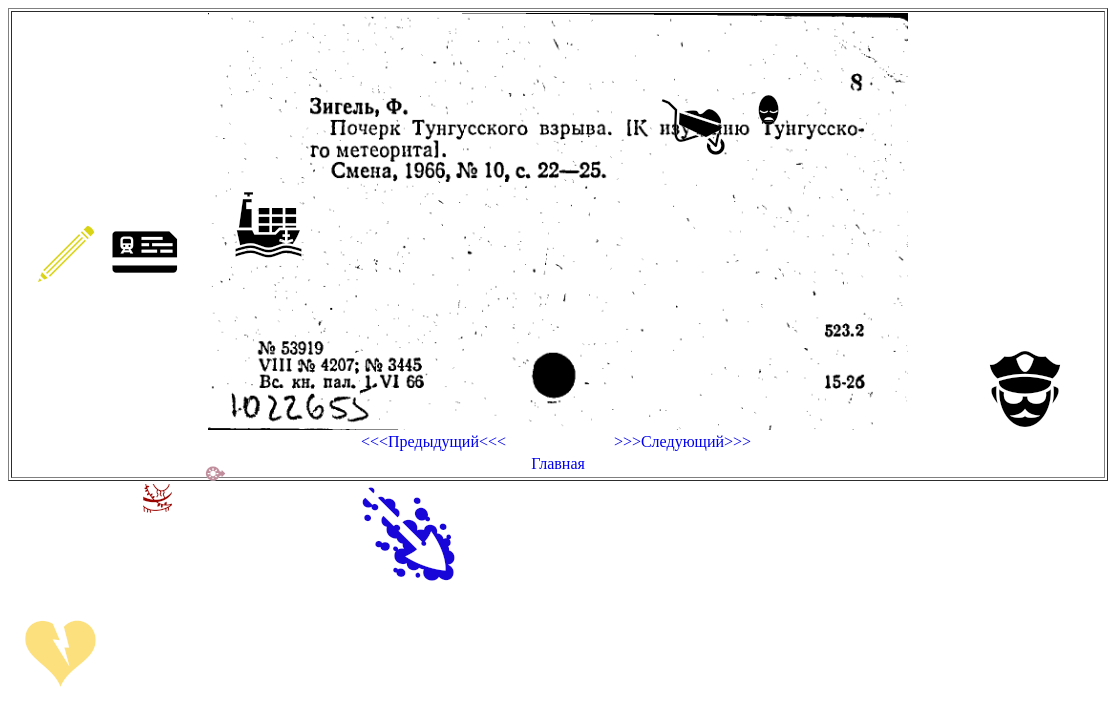 Image resolution: width=1108 pixels, height=720 pixels. What do you see at coordinates (408, 534) in the screenshot?
I see `equip poison-tipped arrow or projectile` at bounding box center [408, 534].